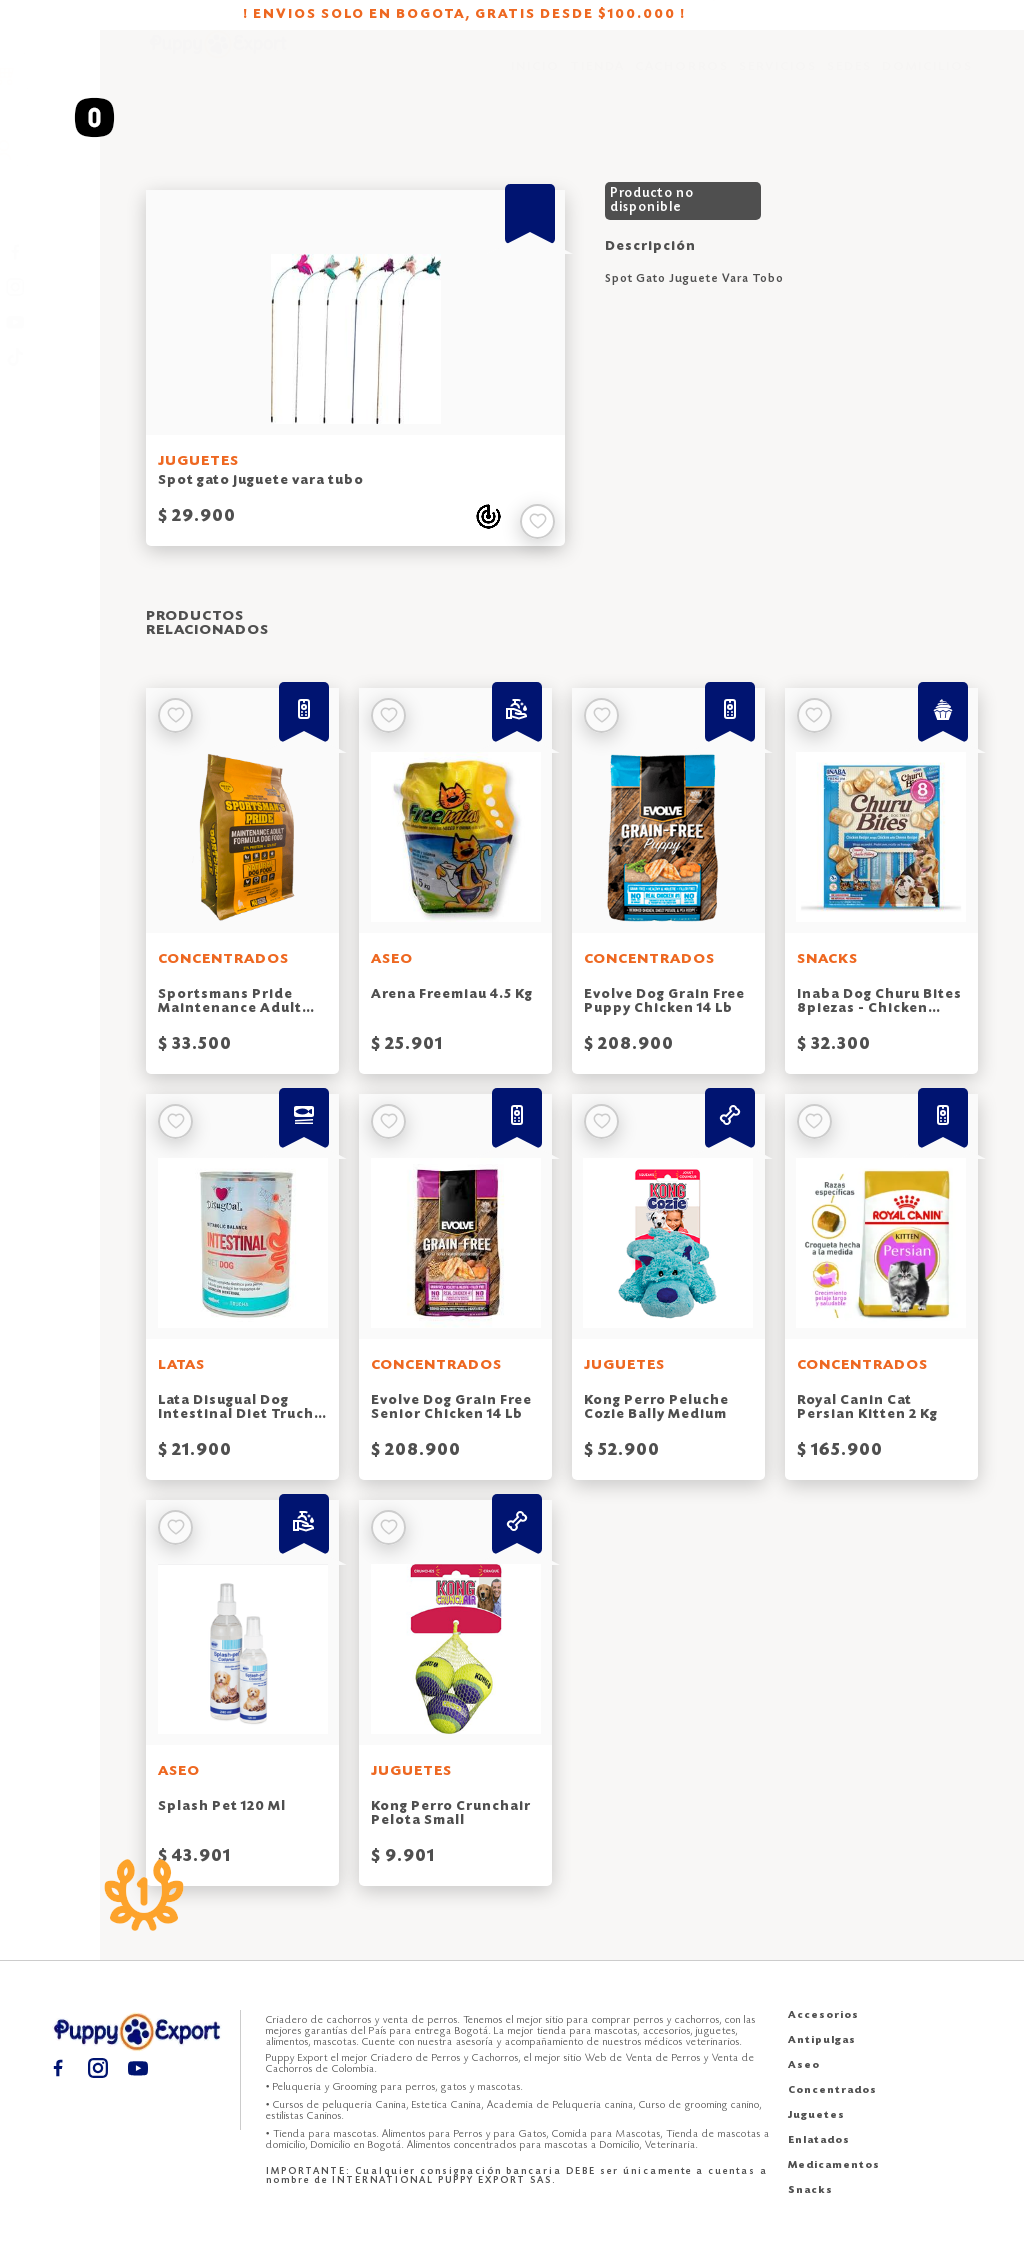 The height and width of the screenshot is (2260, 1024). Describe the element at coordinates (94, 117) in the screenshot. I see `indicates an "O" option or selection in a menu` at that location.